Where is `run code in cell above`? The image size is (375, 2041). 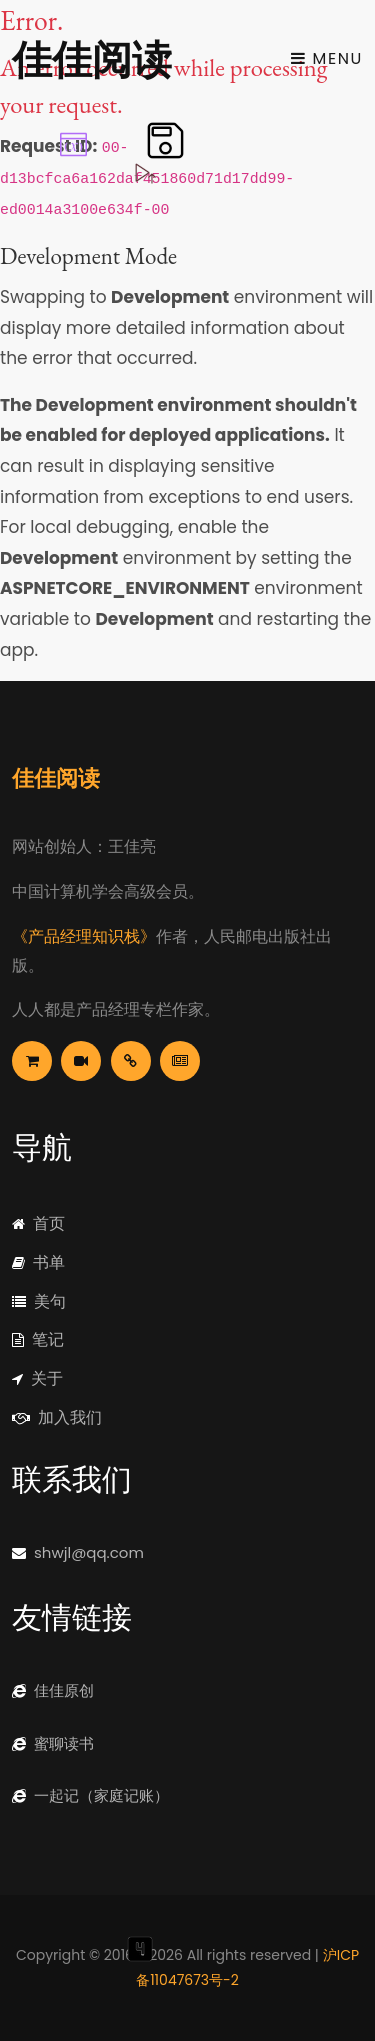
run code in cell above is located at coordinates (145, 173).